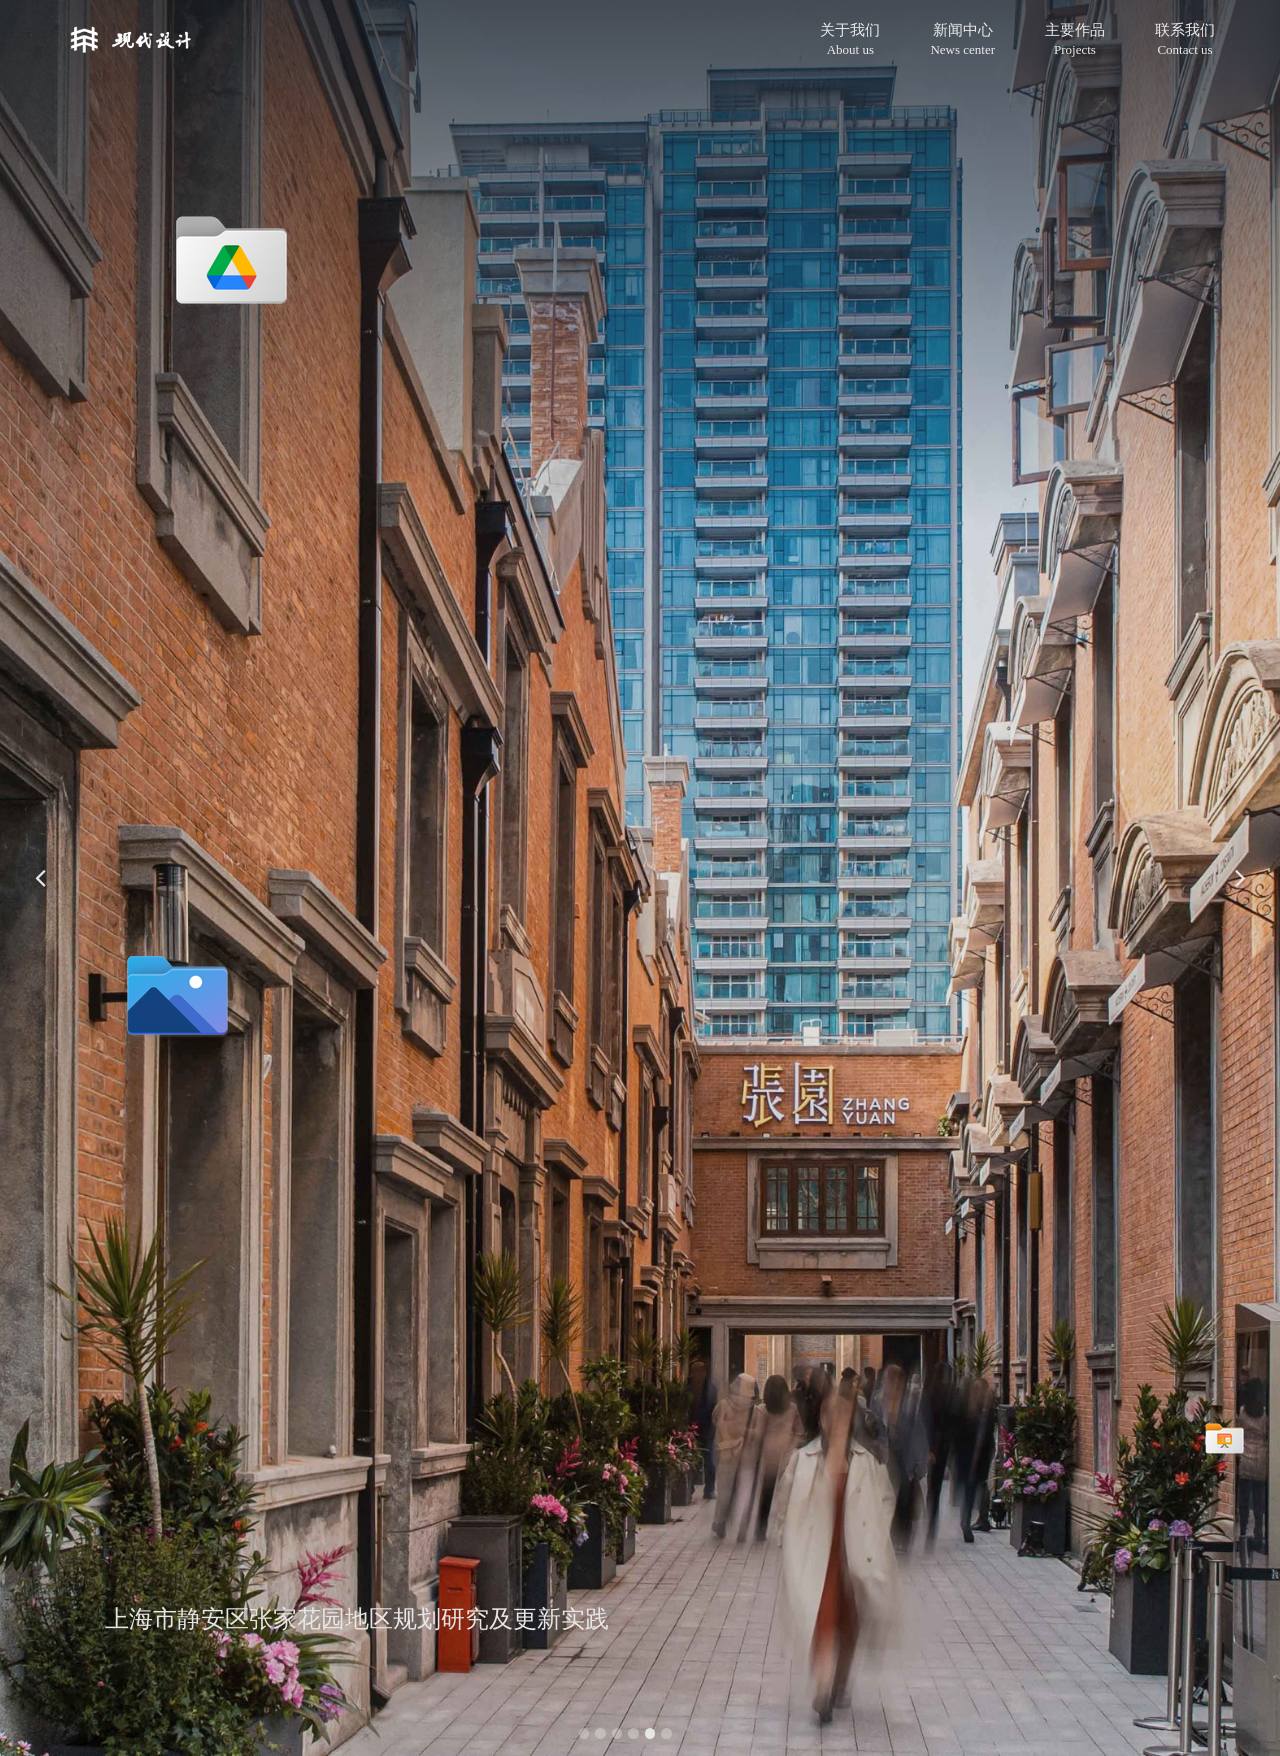 The width and height of the screenshot is (1280, 1756). What do you see at coordinates (231, 263) in the screenshot?
I see `open google drive folder` at bounding box center [231, 263].